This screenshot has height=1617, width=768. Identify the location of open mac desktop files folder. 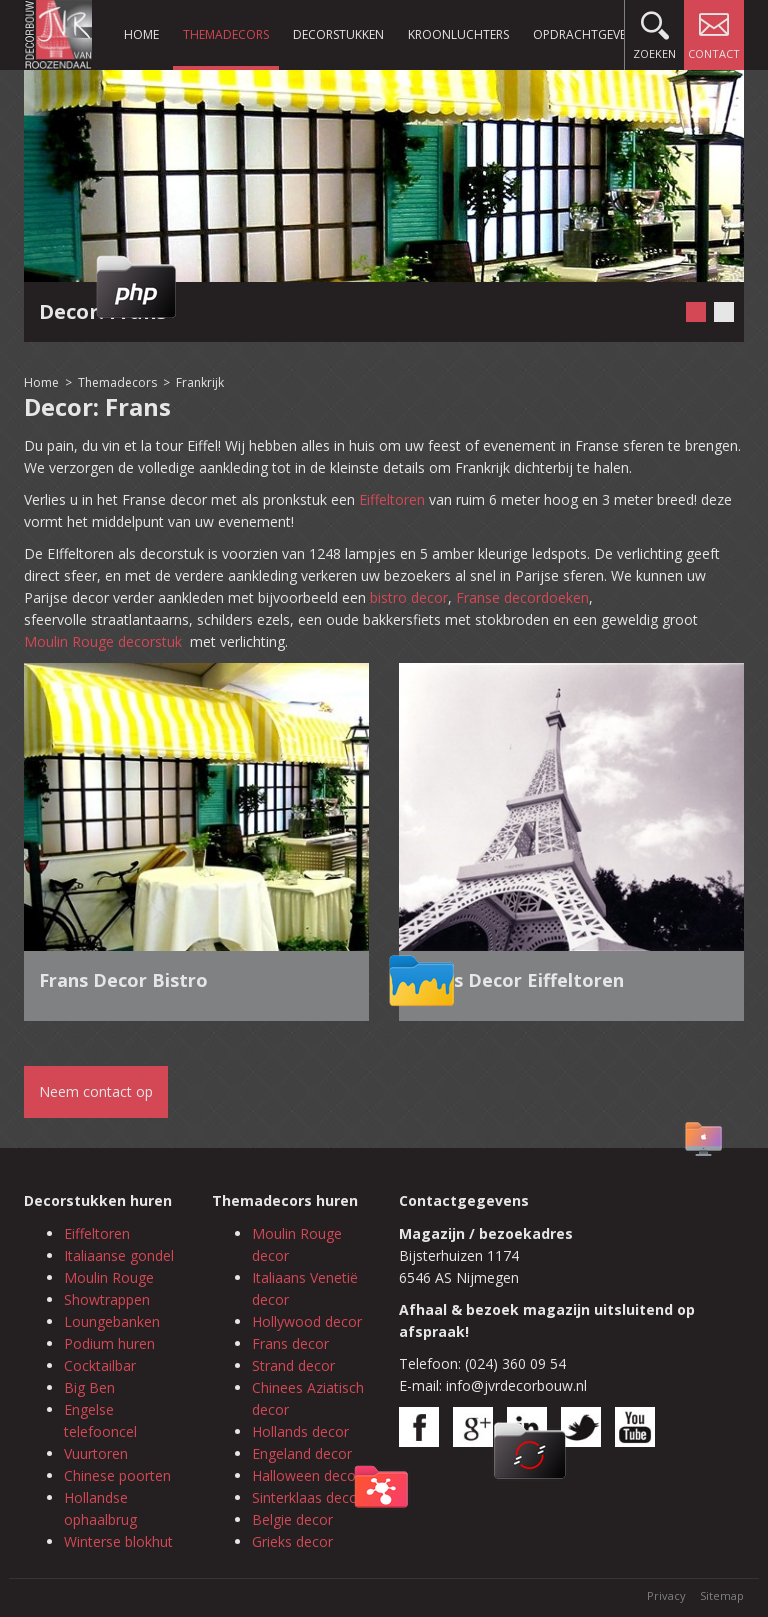
(703, 1137).